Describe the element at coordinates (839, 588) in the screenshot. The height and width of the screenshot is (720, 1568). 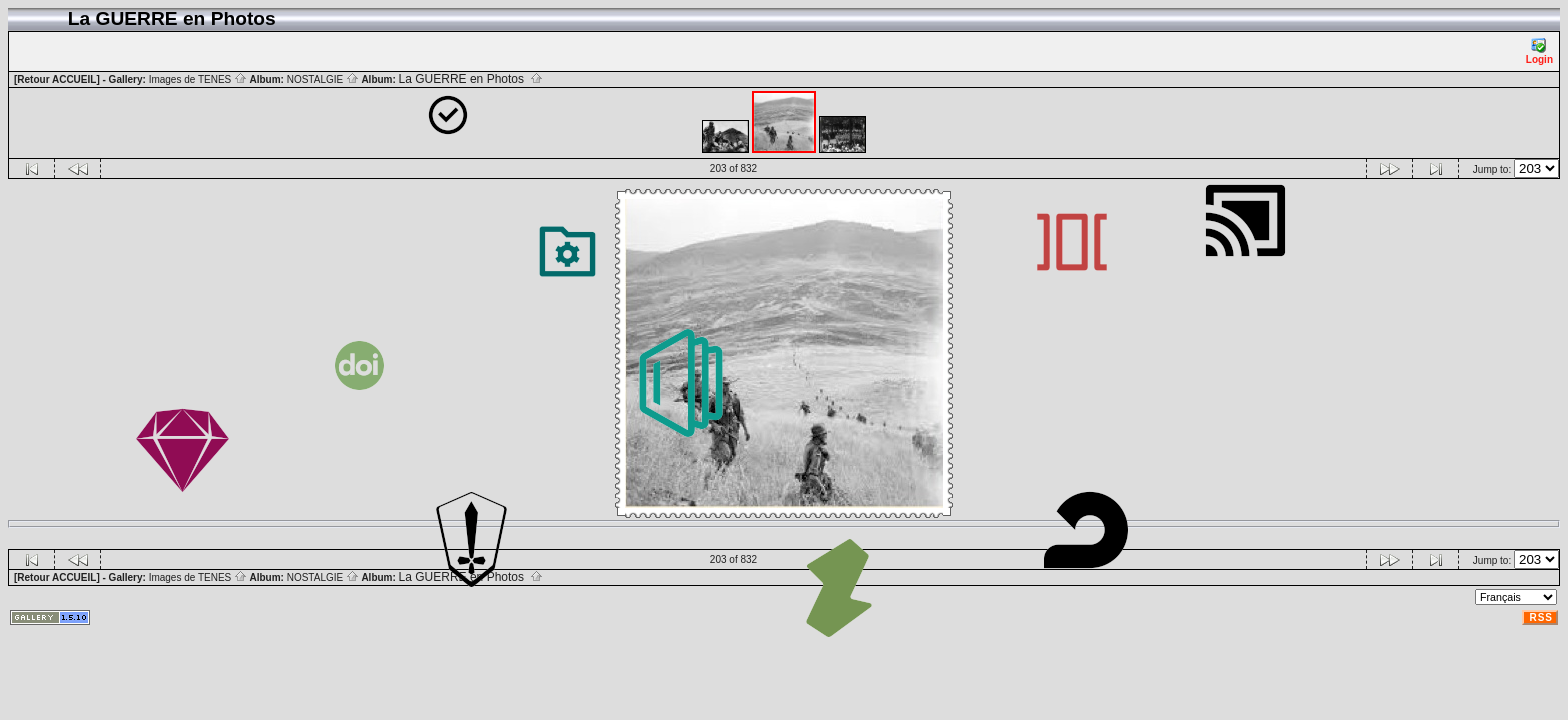
I see `open the Zilch app` at that location.